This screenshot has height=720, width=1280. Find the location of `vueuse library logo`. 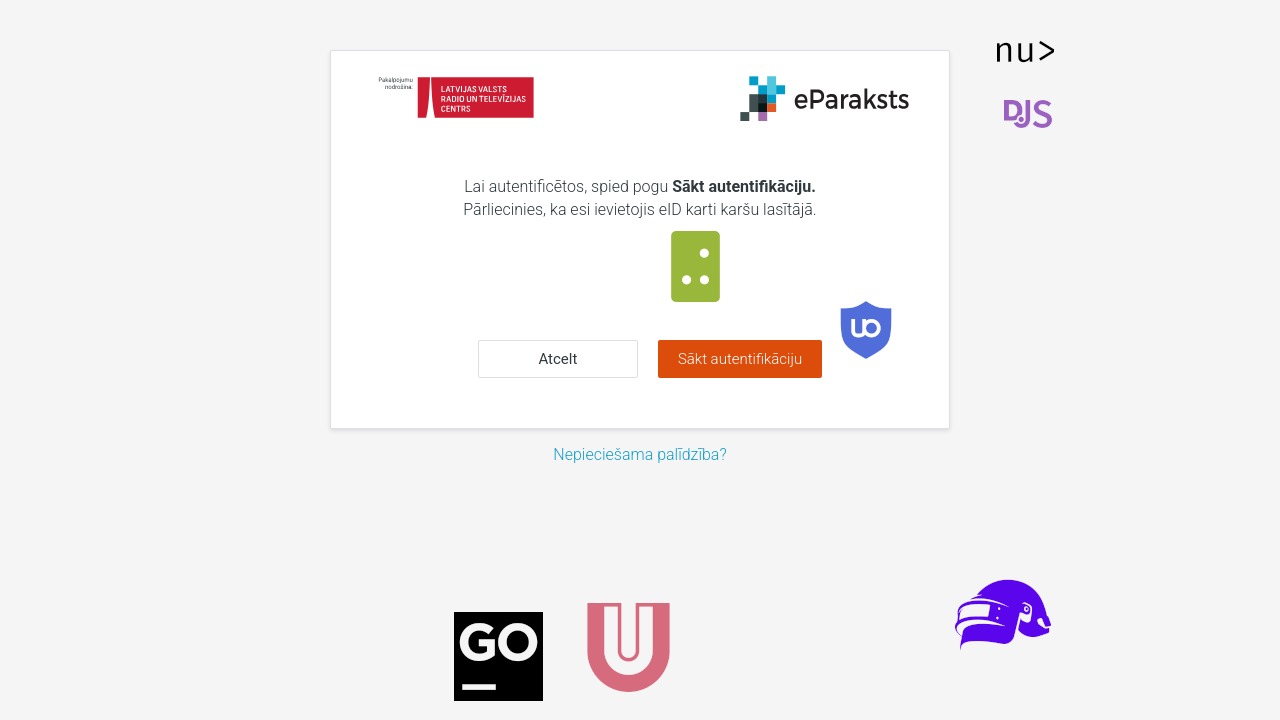

vueuse library logo is located at coordinates (628, 647).